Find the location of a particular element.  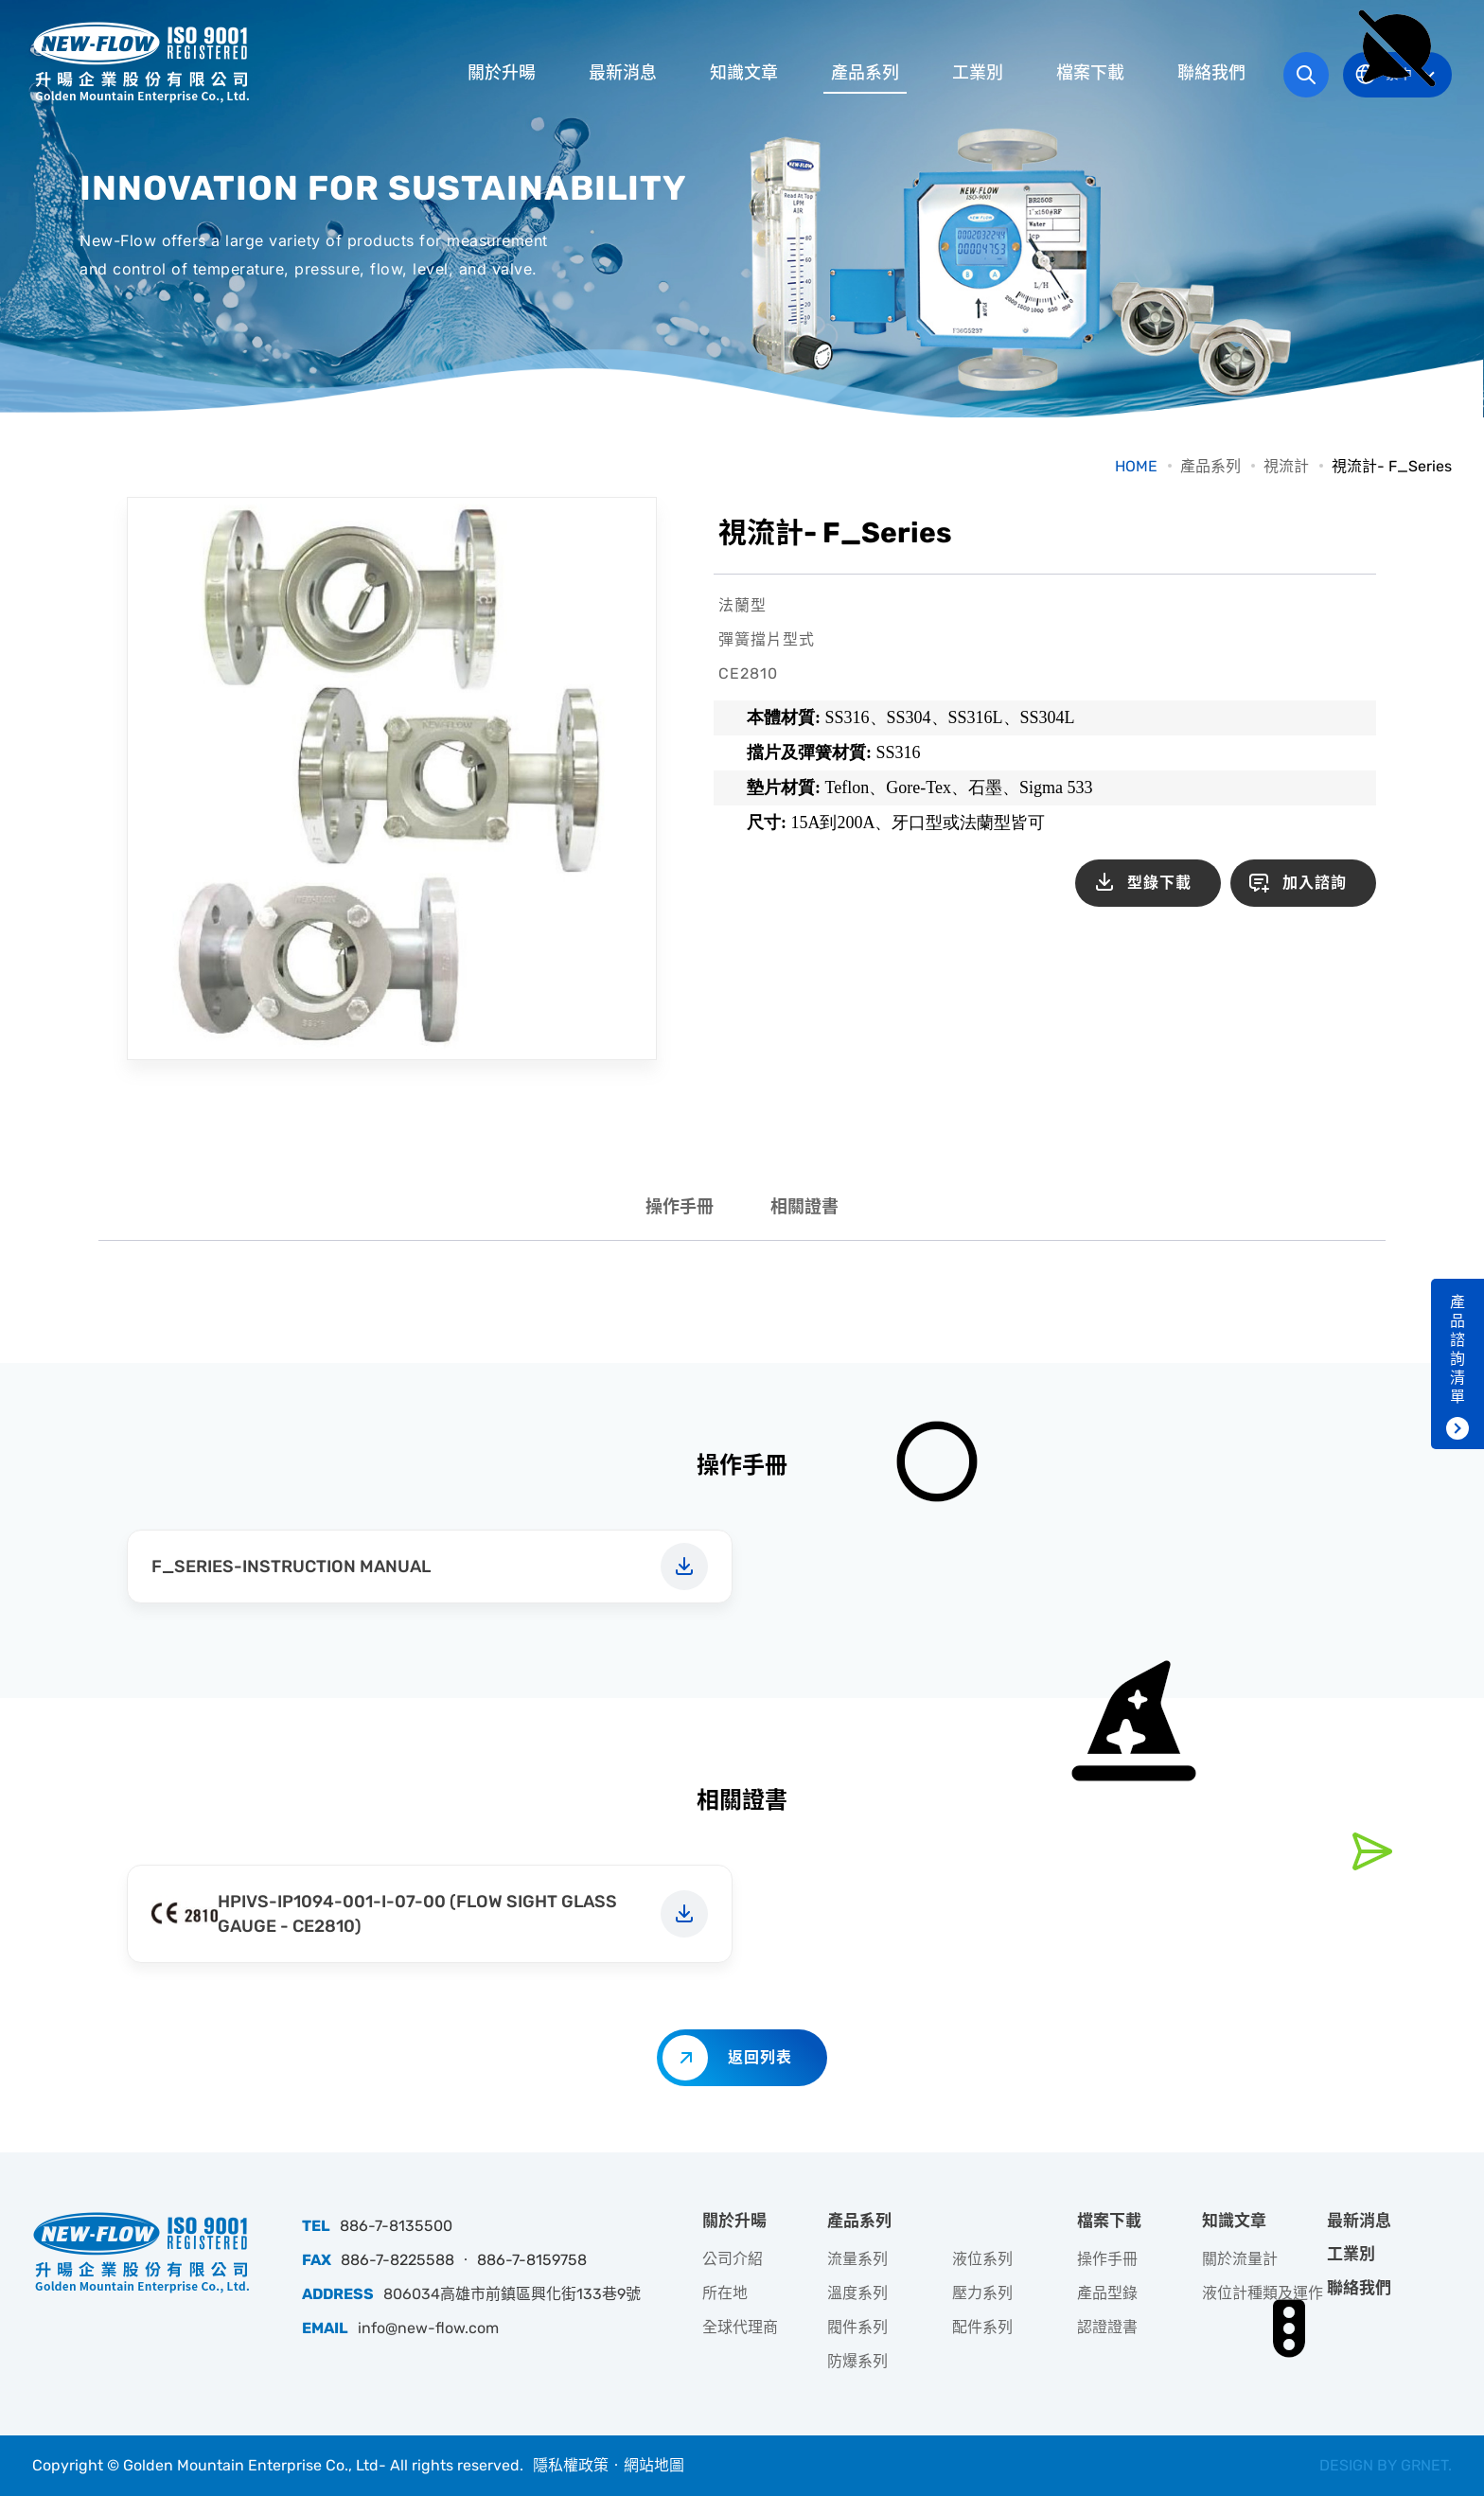

traffic or navigation status indicator is located at coordinates (1289, 2328).